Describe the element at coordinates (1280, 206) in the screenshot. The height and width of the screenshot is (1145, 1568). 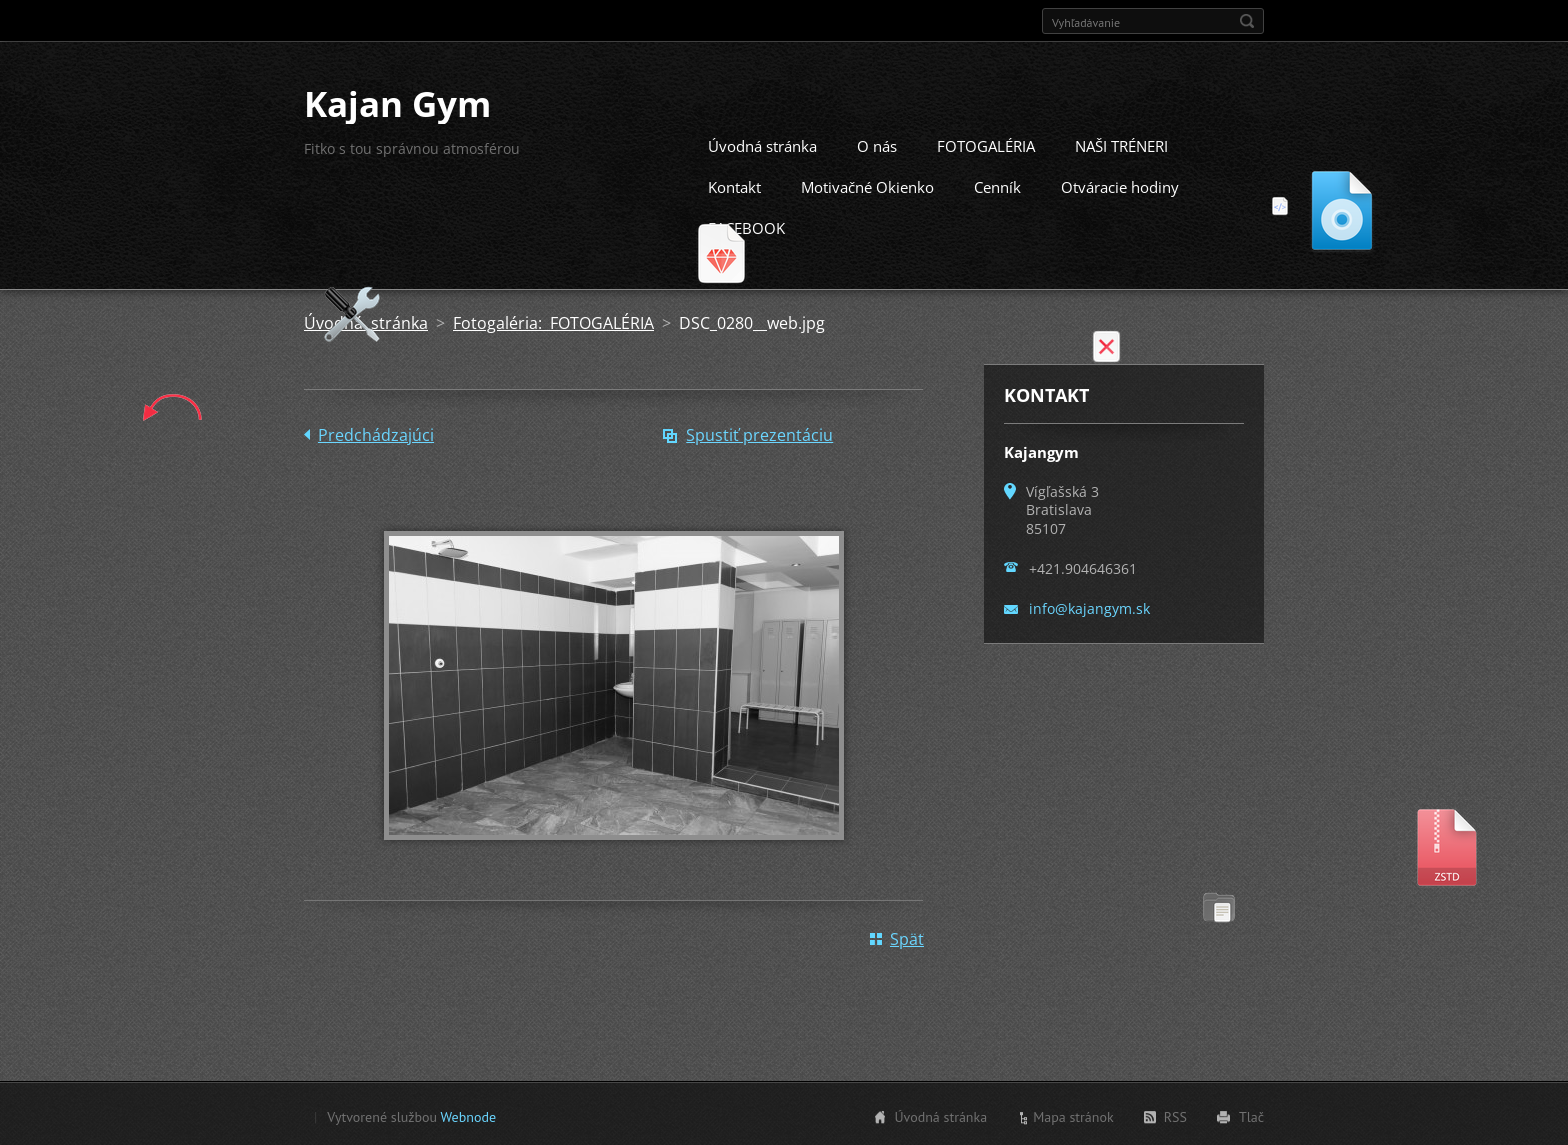
I see `an HTML or web document file` at that location.